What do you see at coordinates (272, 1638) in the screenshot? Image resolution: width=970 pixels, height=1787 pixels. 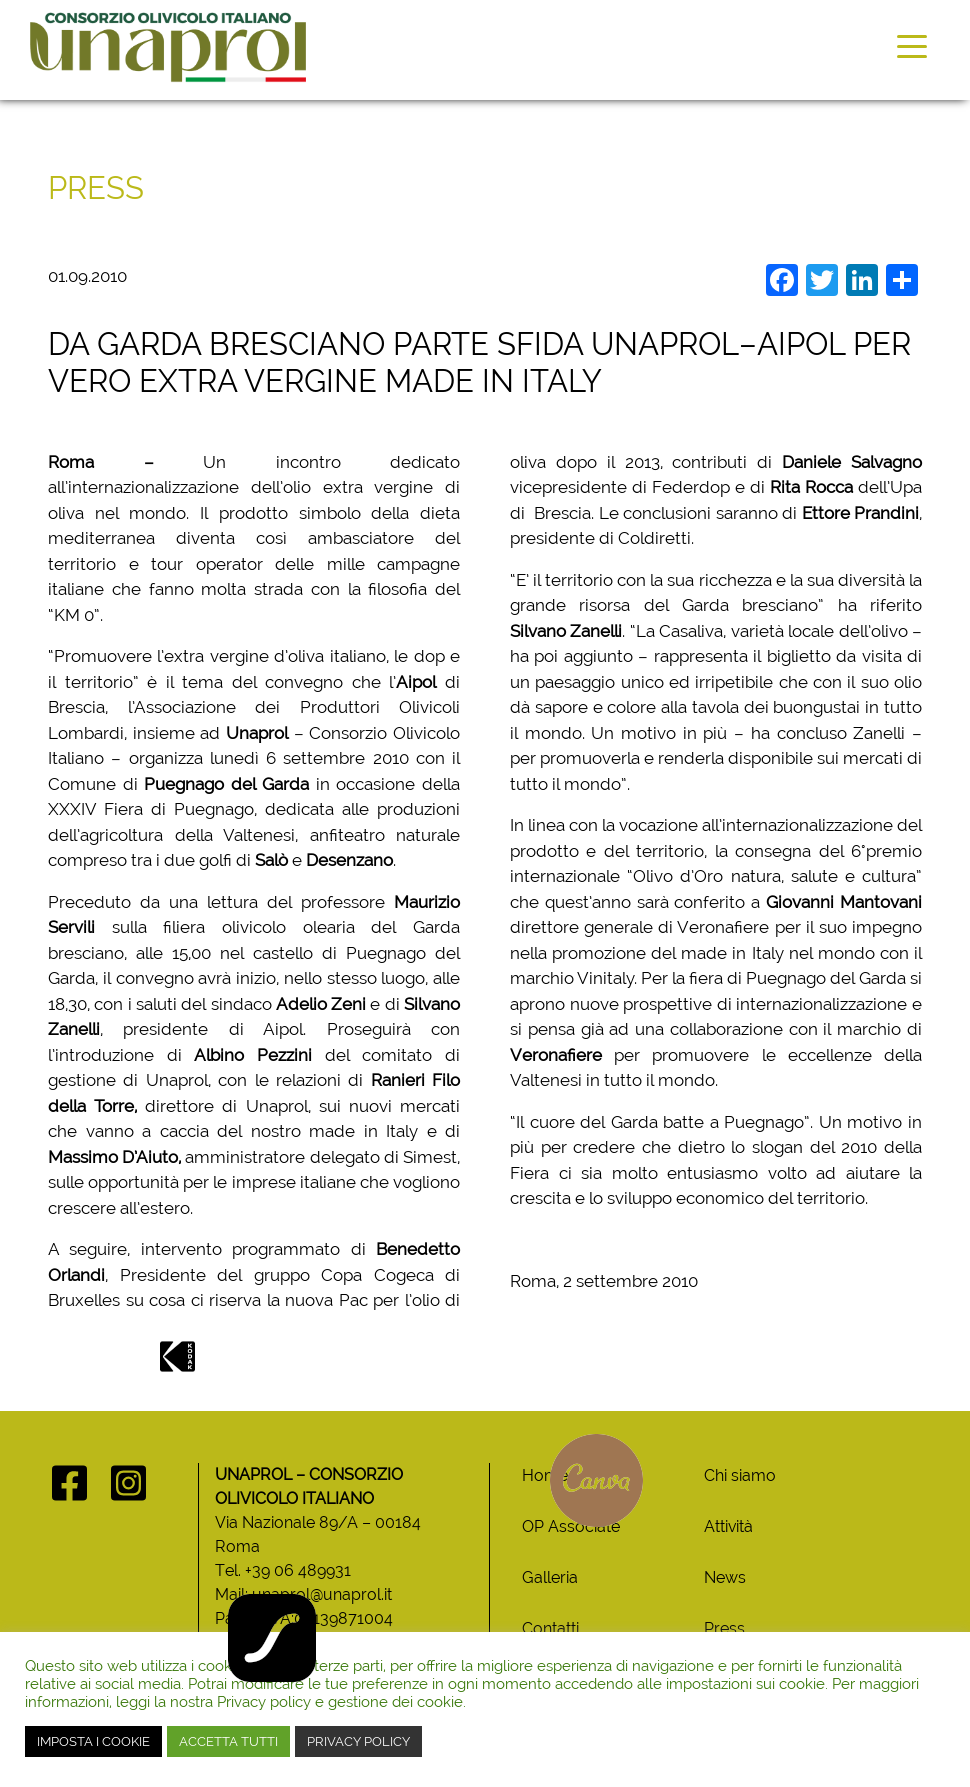 I see `open lottiefiles app` at bounding box center [272, 1638].